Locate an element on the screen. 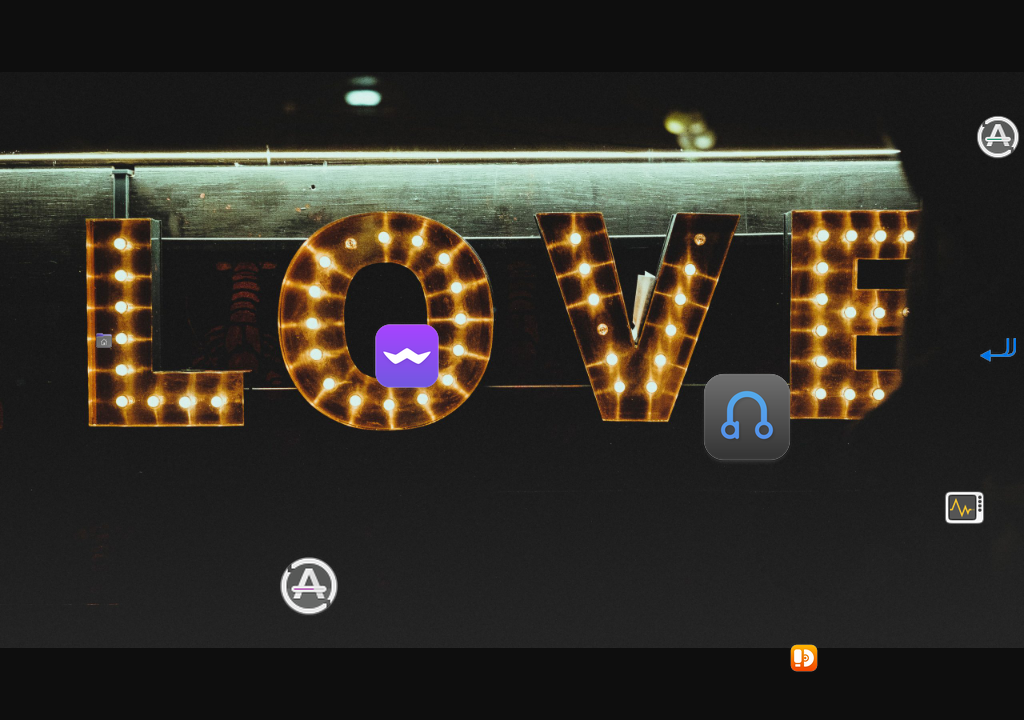  open system monitor application is located at coordinates (964, 507).